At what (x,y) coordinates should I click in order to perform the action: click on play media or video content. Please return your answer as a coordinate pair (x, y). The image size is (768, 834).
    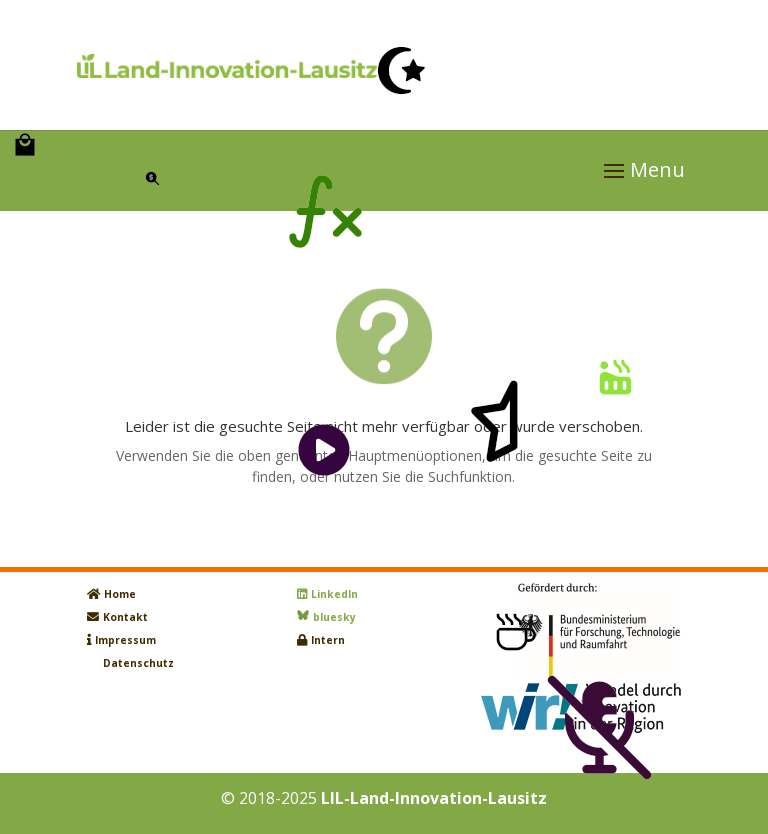
    Looking at the image, I should click on (324, 450).